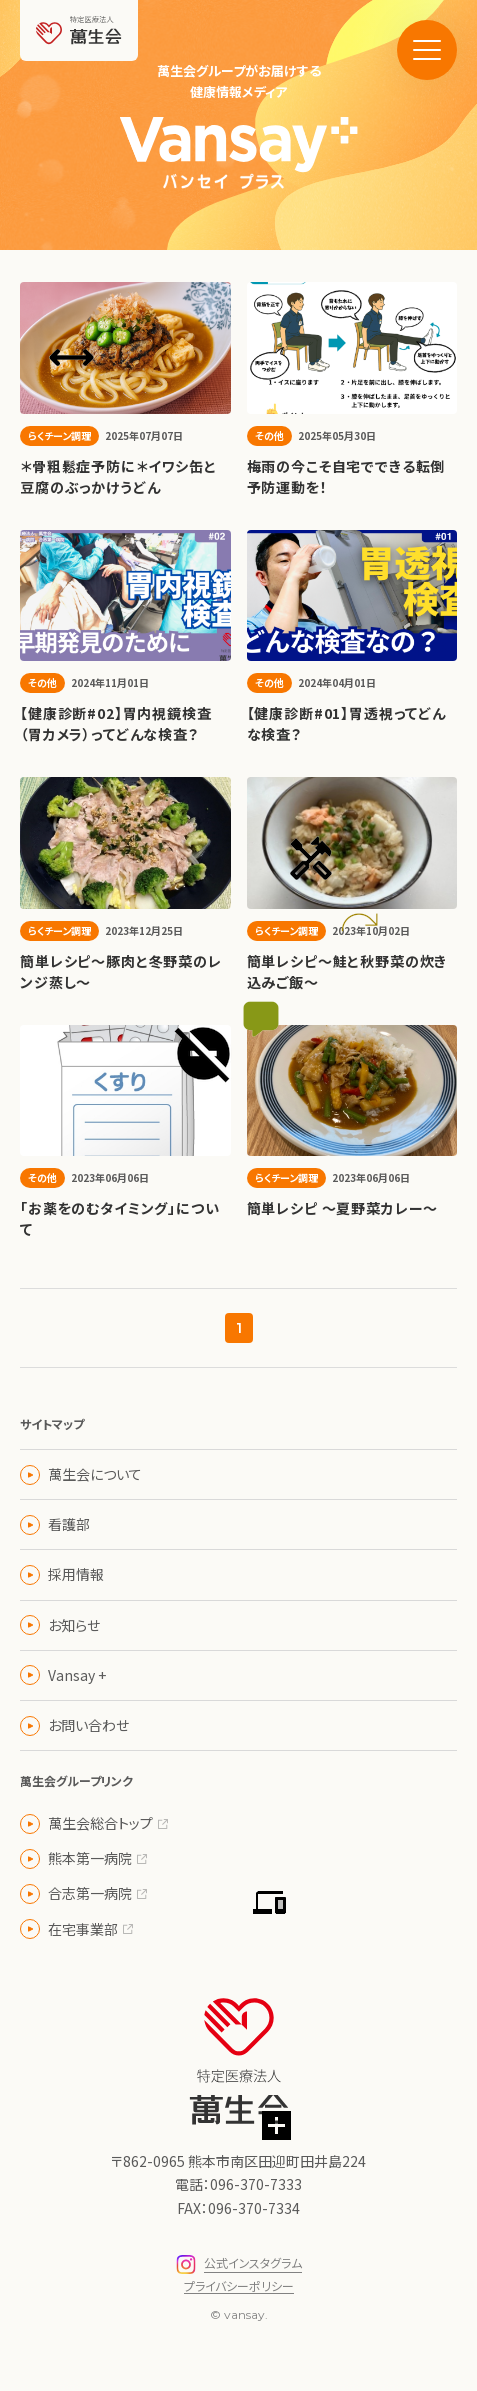  Describe the element at coordinates (276, 2125) in the screenshot. I see `add a new item or content` at that location.